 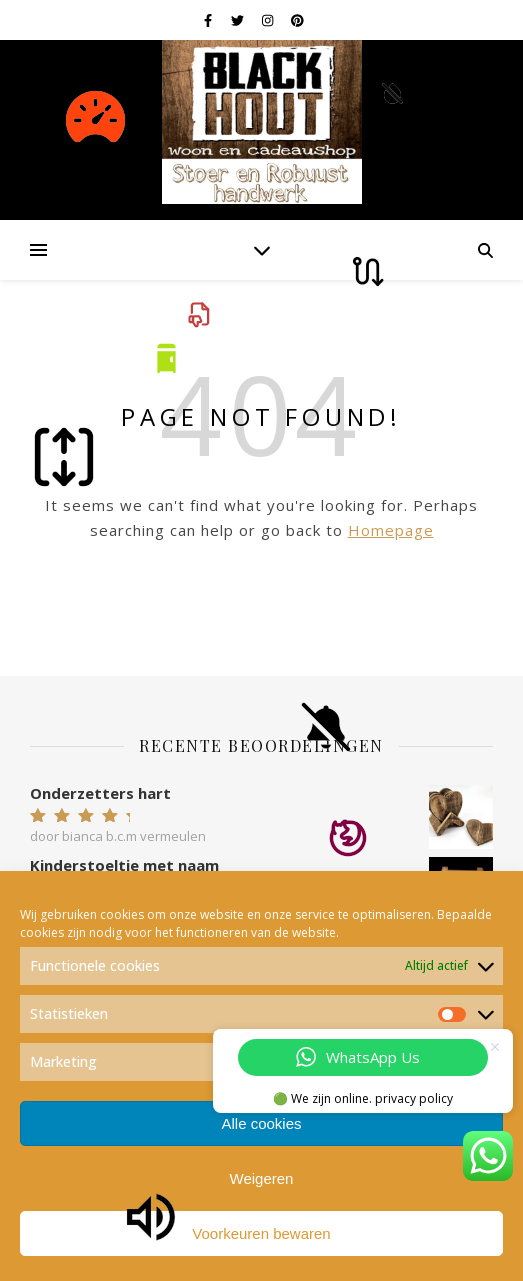 I want to click on indicates an s-curve or winding path ahead, so click(x=367, y=271).